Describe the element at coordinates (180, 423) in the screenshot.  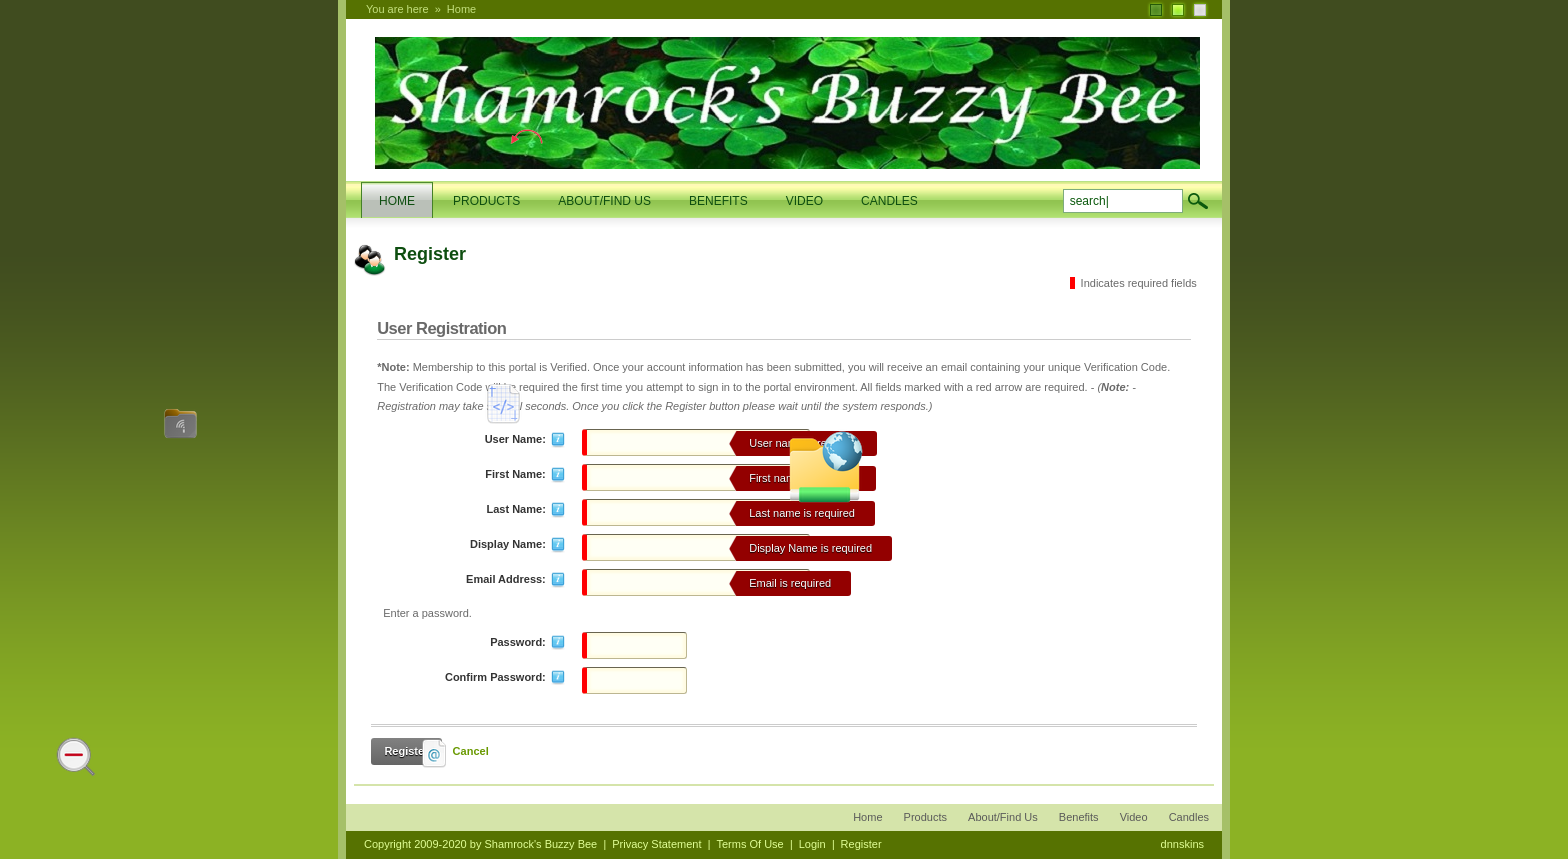
I see `open insync cloud sync folder` at that location.